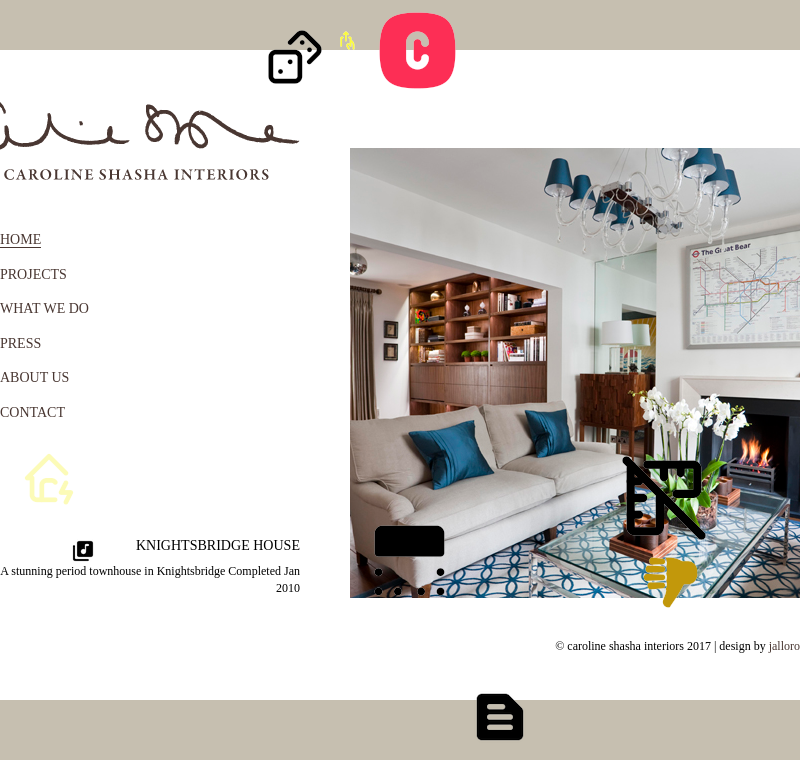  Describe the element at coordinates (49, 478) in the screenshot. I see `home energy or power settings` at that location.